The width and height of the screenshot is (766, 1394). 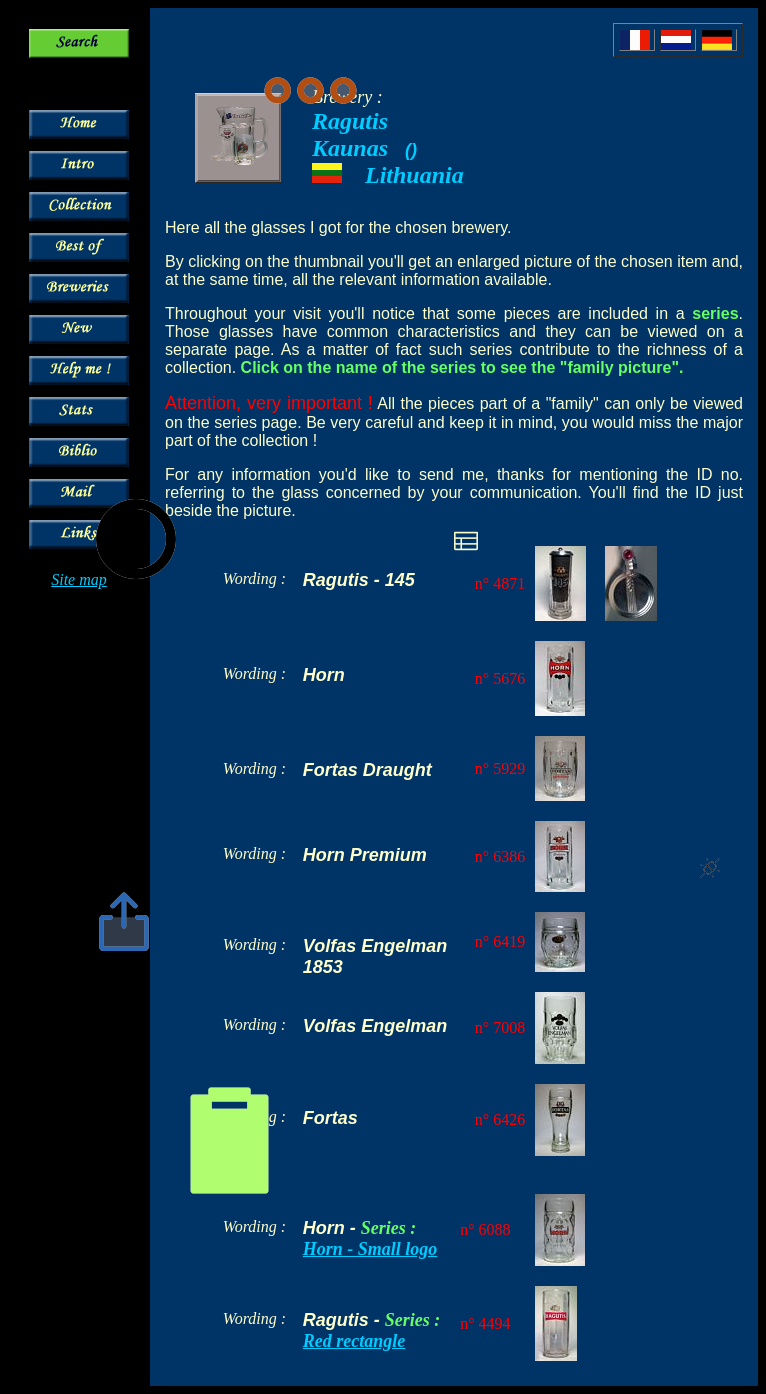 What do you see at coordinates (136, 539) in the screenshot?
I see `toggle between light and dark mode` at bounding box center [136, 539].